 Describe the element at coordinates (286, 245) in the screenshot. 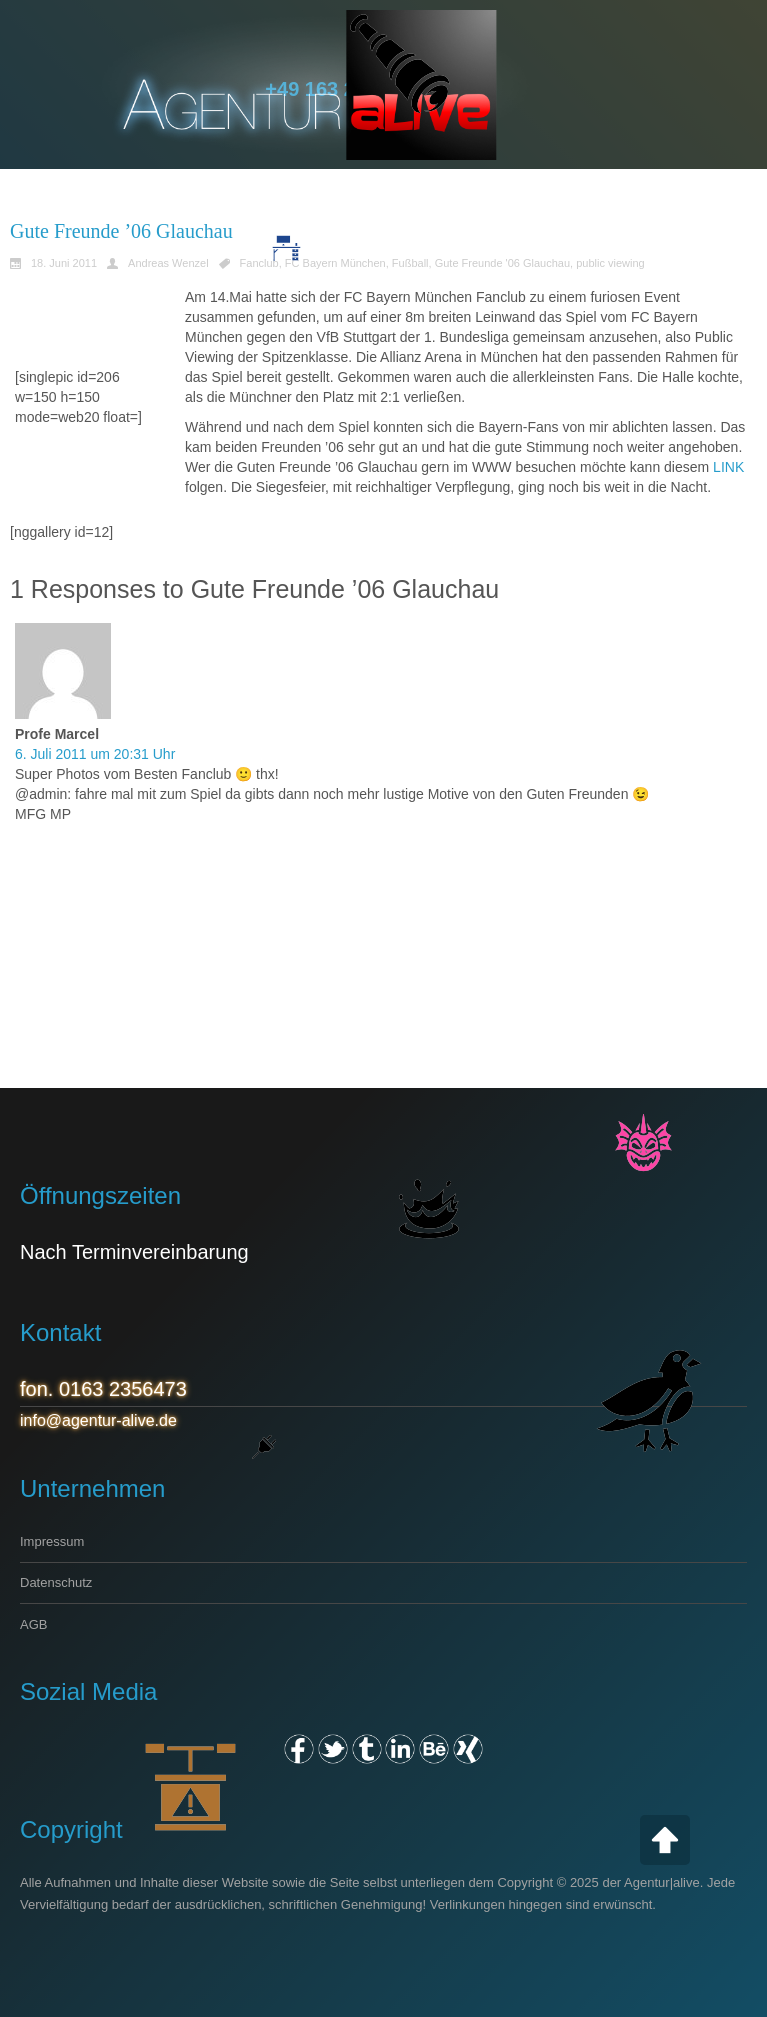

I see `access workspace or office settings` at that location.